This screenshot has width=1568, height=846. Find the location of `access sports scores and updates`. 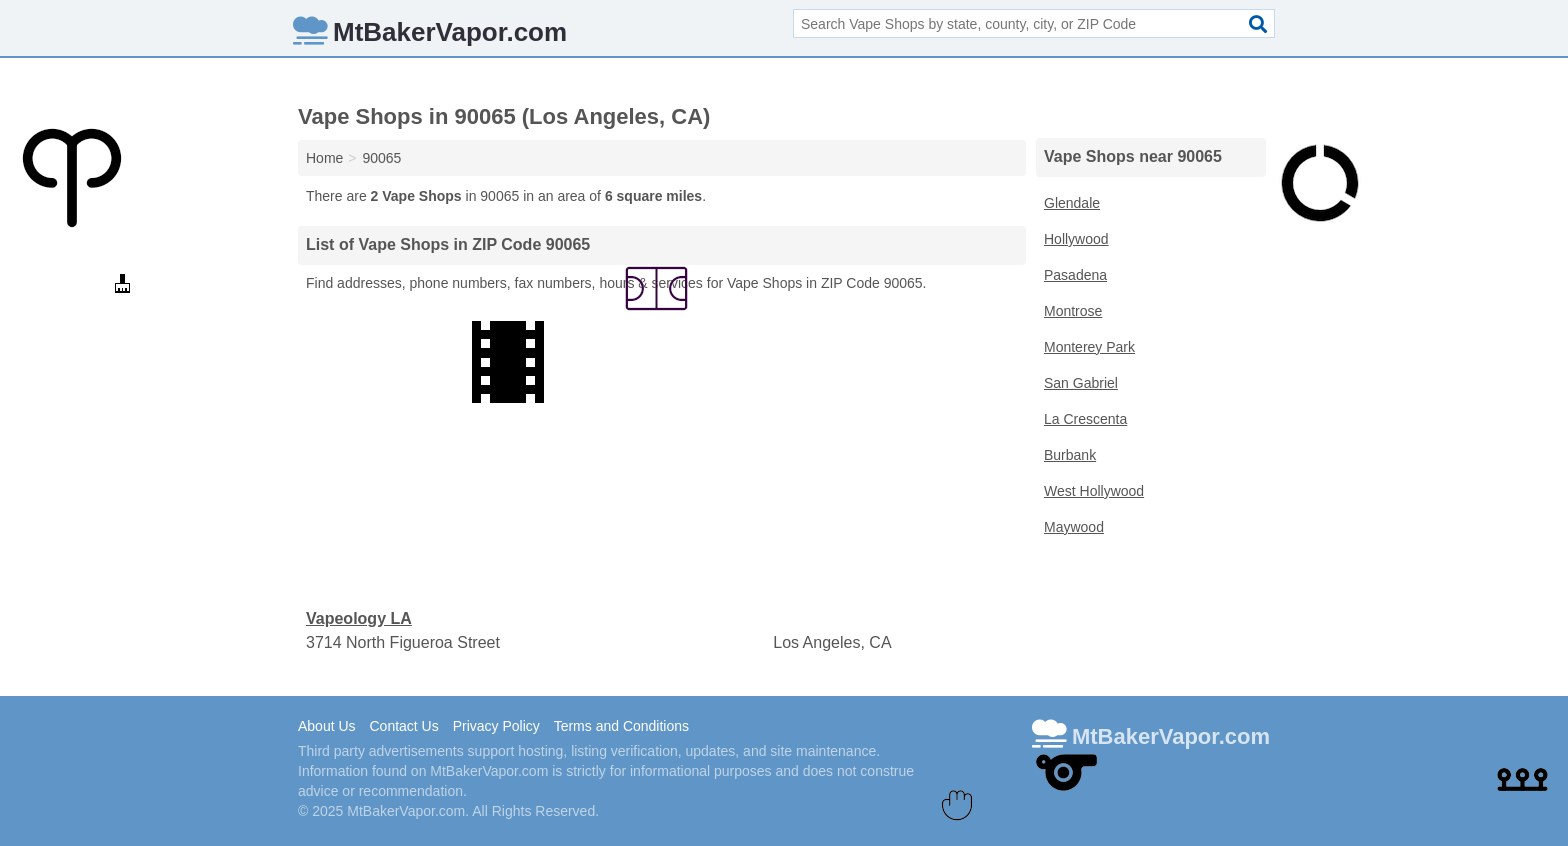

access sports scores and updates is located at coordinates (1066, 772).